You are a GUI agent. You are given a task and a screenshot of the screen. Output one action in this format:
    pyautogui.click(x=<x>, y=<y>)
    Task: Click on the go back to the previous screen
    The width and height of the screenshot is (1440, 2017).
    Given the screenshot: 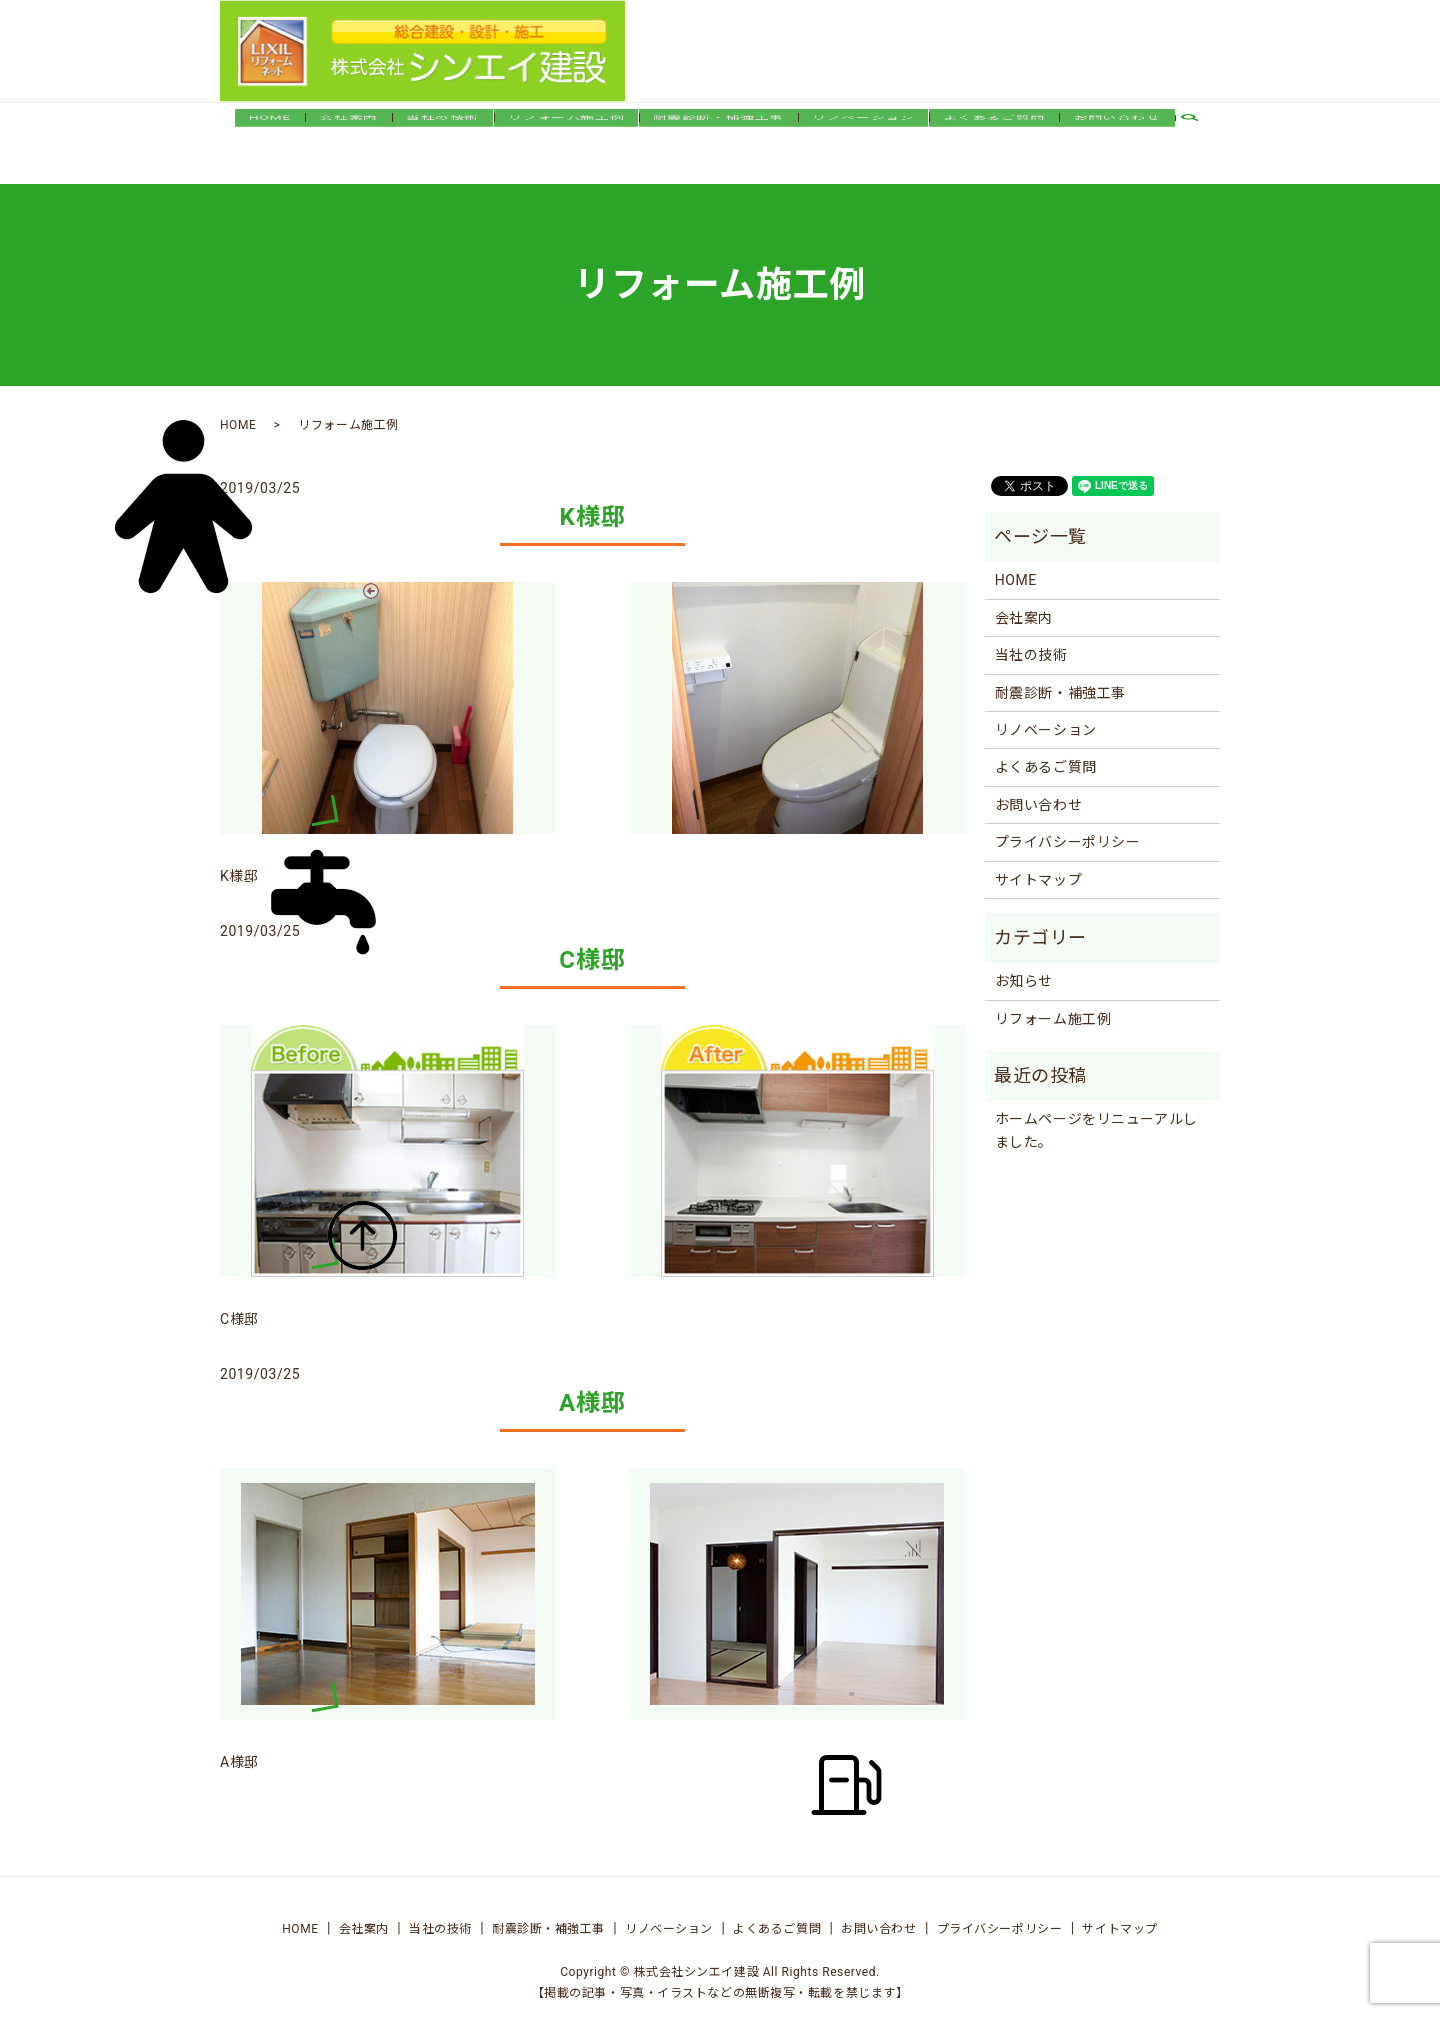 What is the action you would take?
    pyautogui.click(x=371, y=591)
    